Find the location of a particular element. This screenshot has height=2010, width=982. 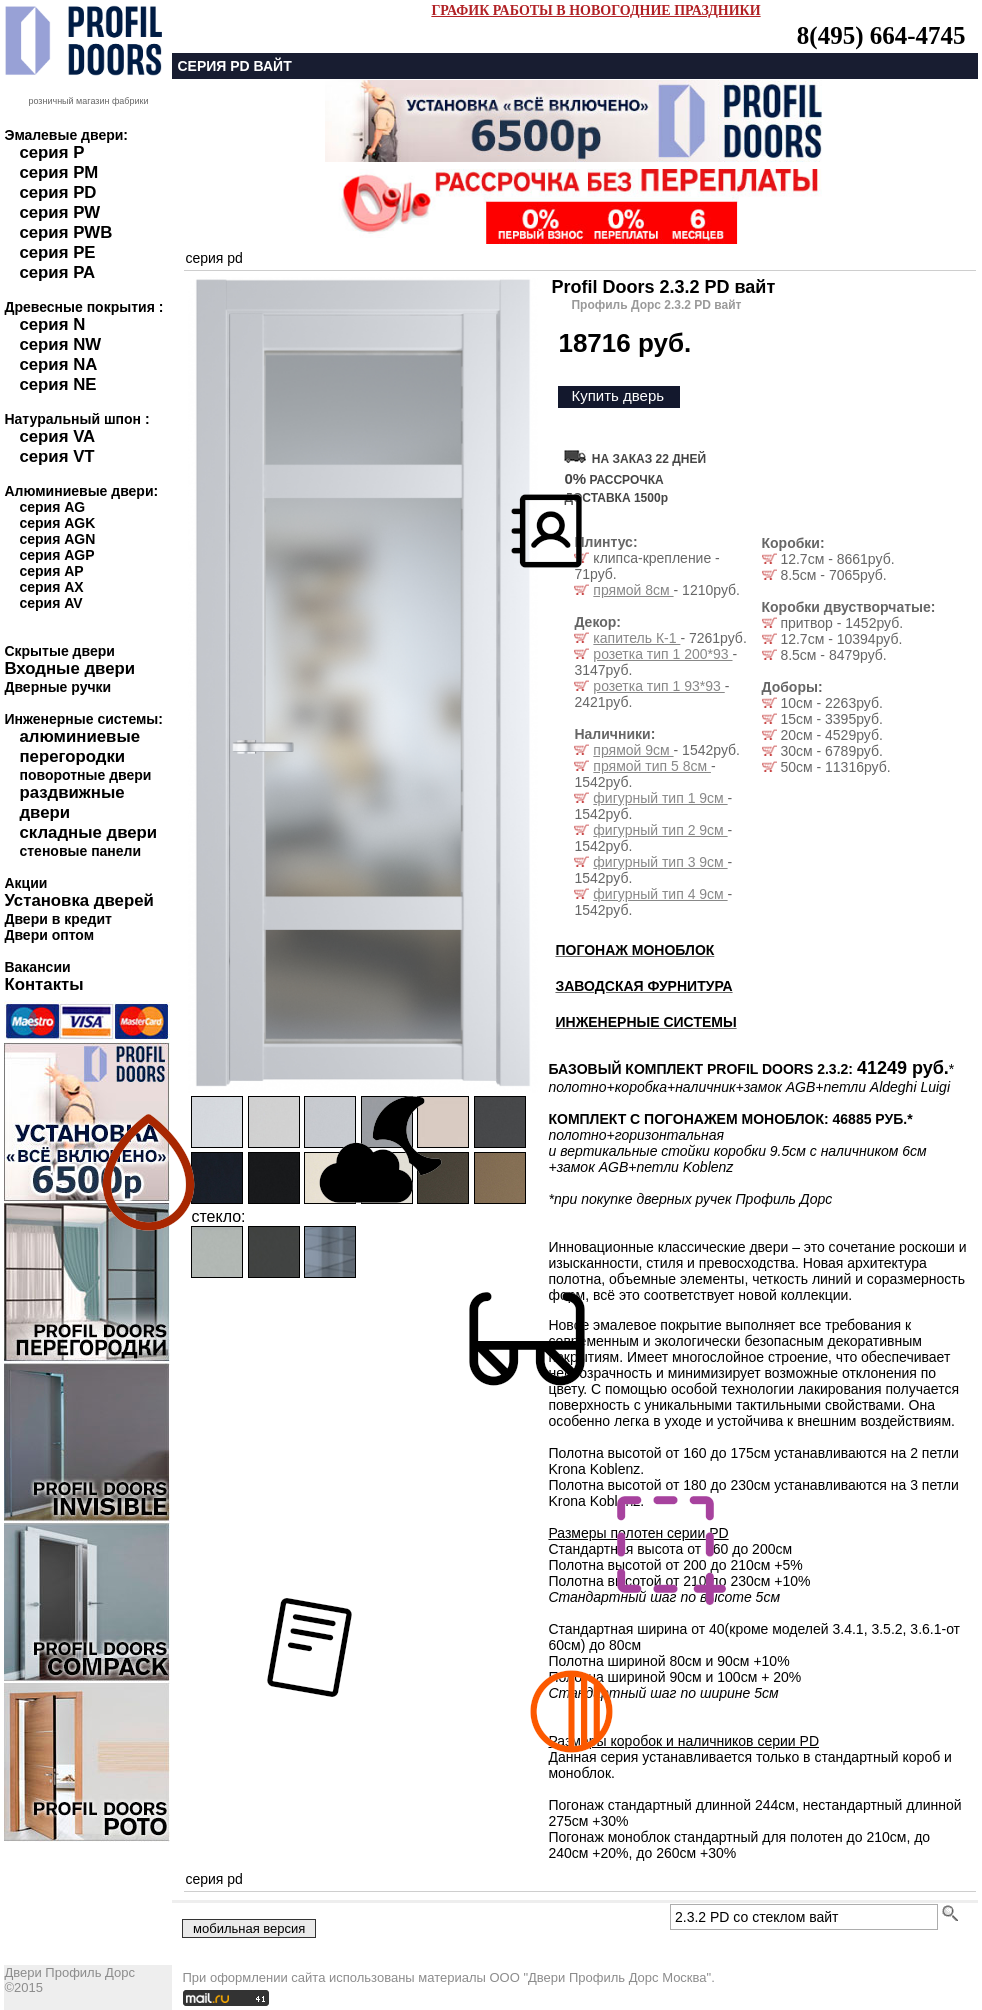

add to current selection is located at coordinates (665, 1544).